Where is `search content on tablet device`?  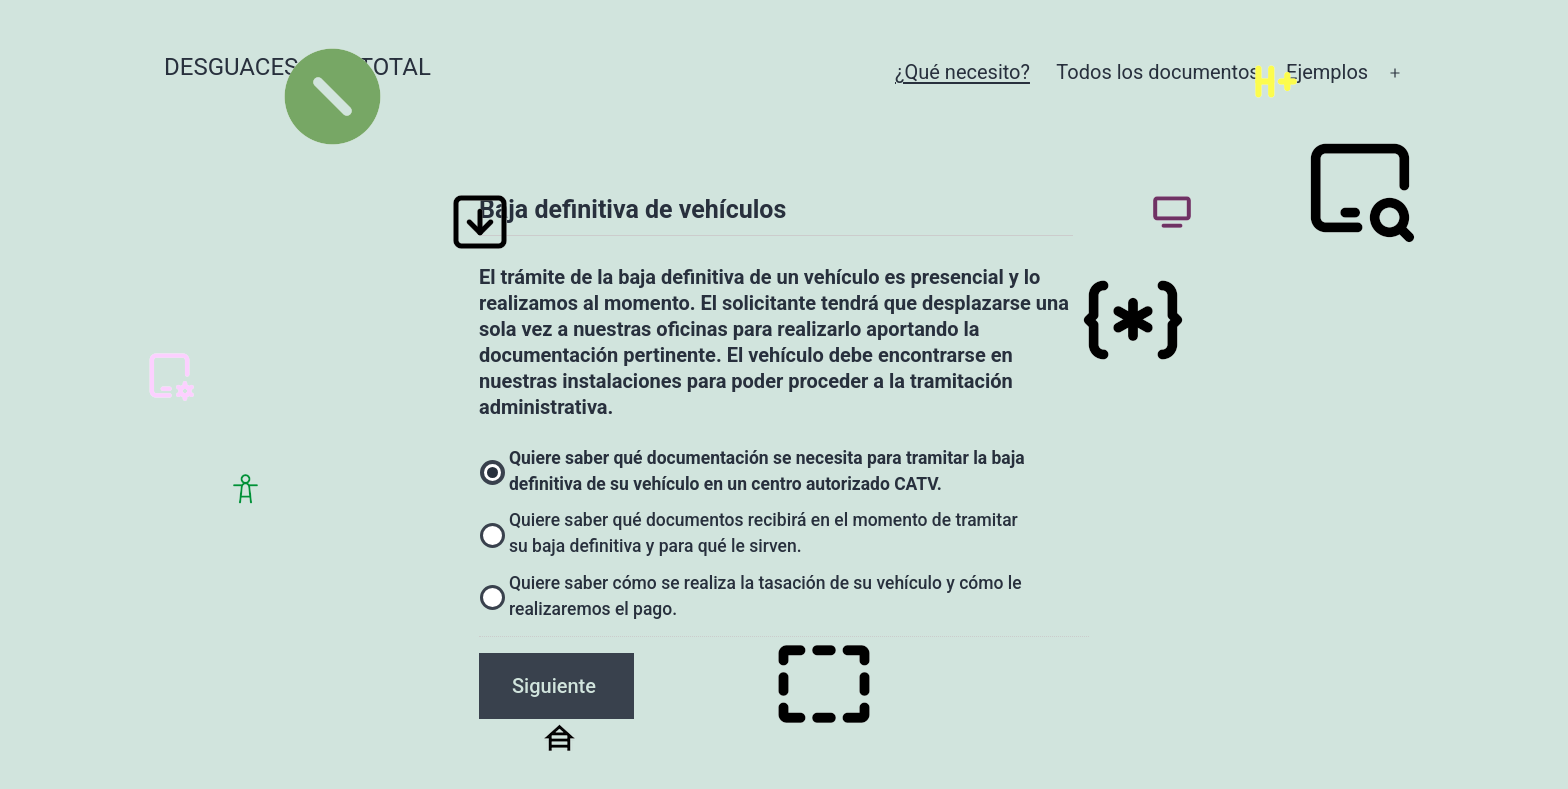
search content on tablet device is located at coordinates (1360, 188).